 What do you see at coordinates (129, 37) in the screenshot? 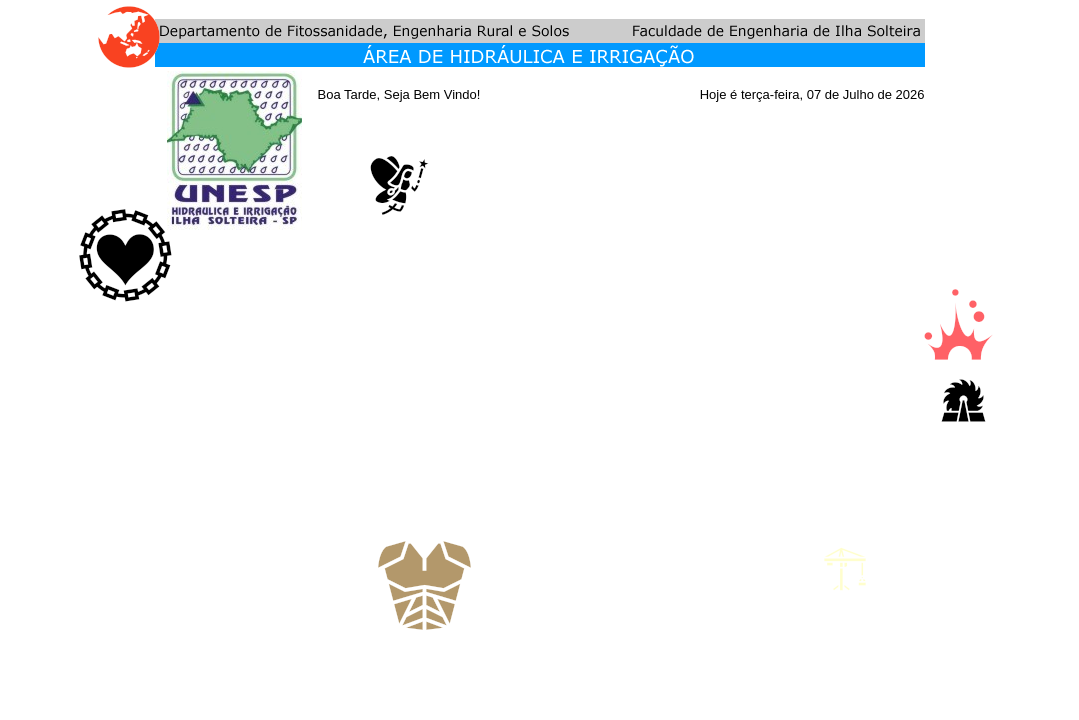
I see `select asia-oceania region` at bounding box center [129, 37].